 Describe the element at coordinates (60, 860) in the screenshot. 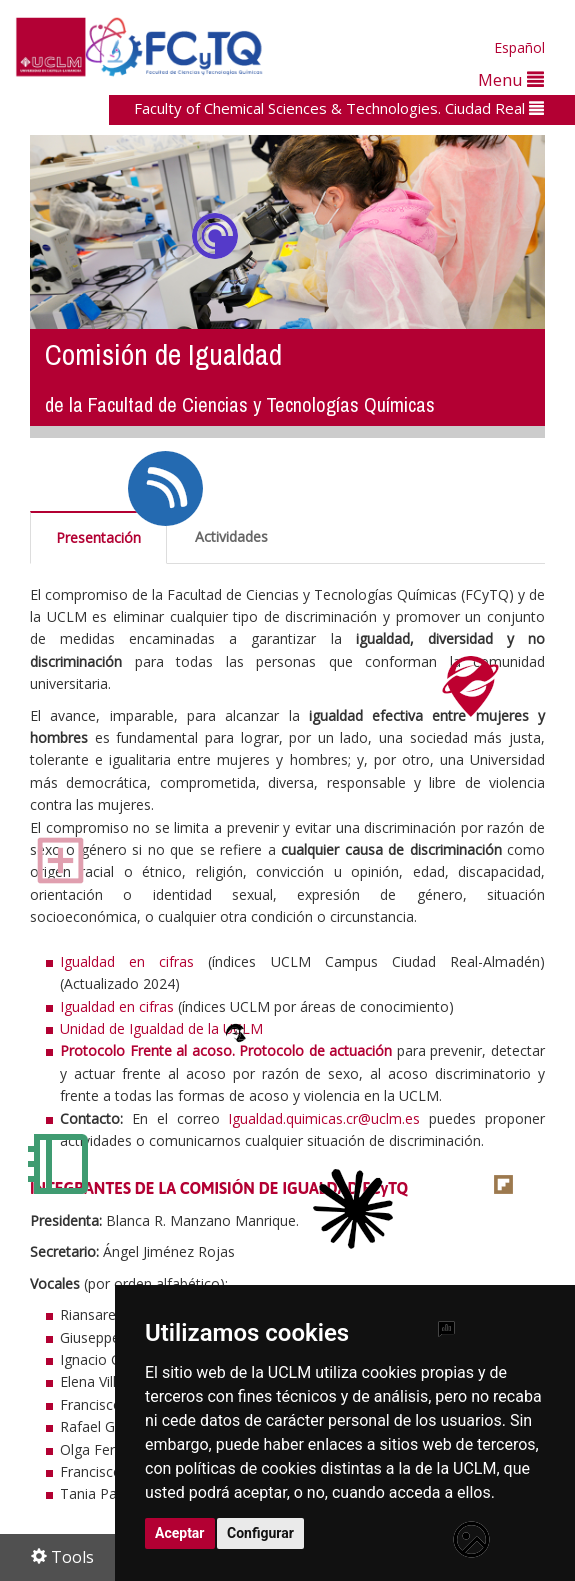

I see `add a new item or create new content` at that location.